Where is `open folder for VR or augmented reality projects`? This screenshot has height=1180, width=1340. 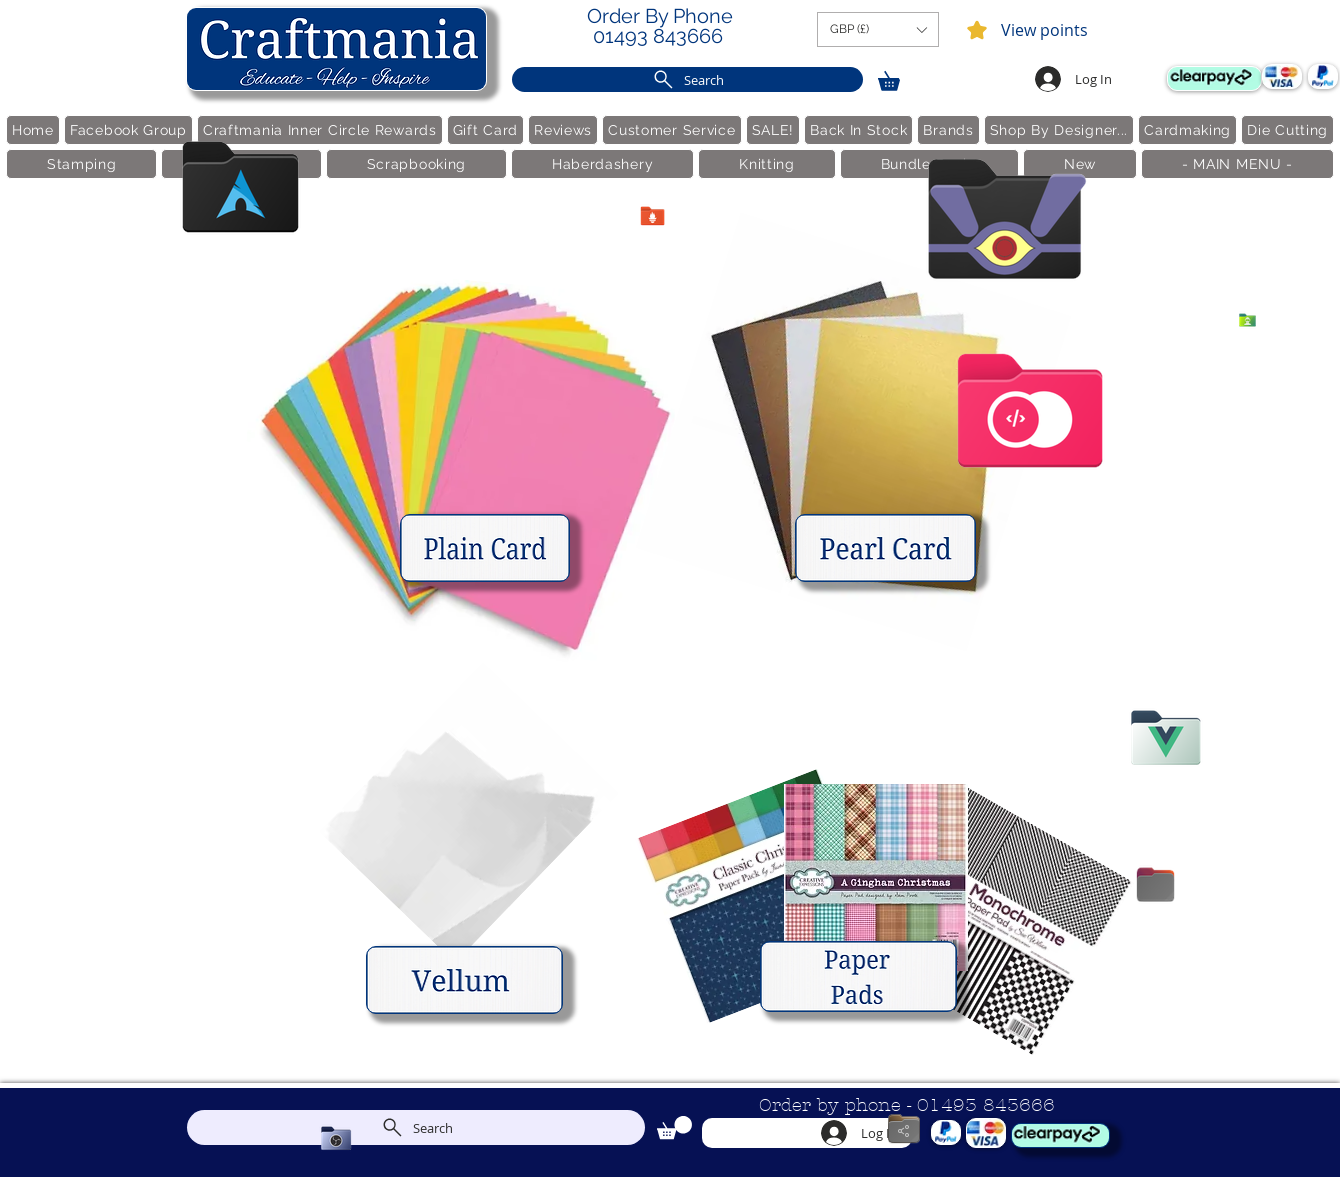 open folder for VR or augmented reality projects is located at coordinates (1247, 320).